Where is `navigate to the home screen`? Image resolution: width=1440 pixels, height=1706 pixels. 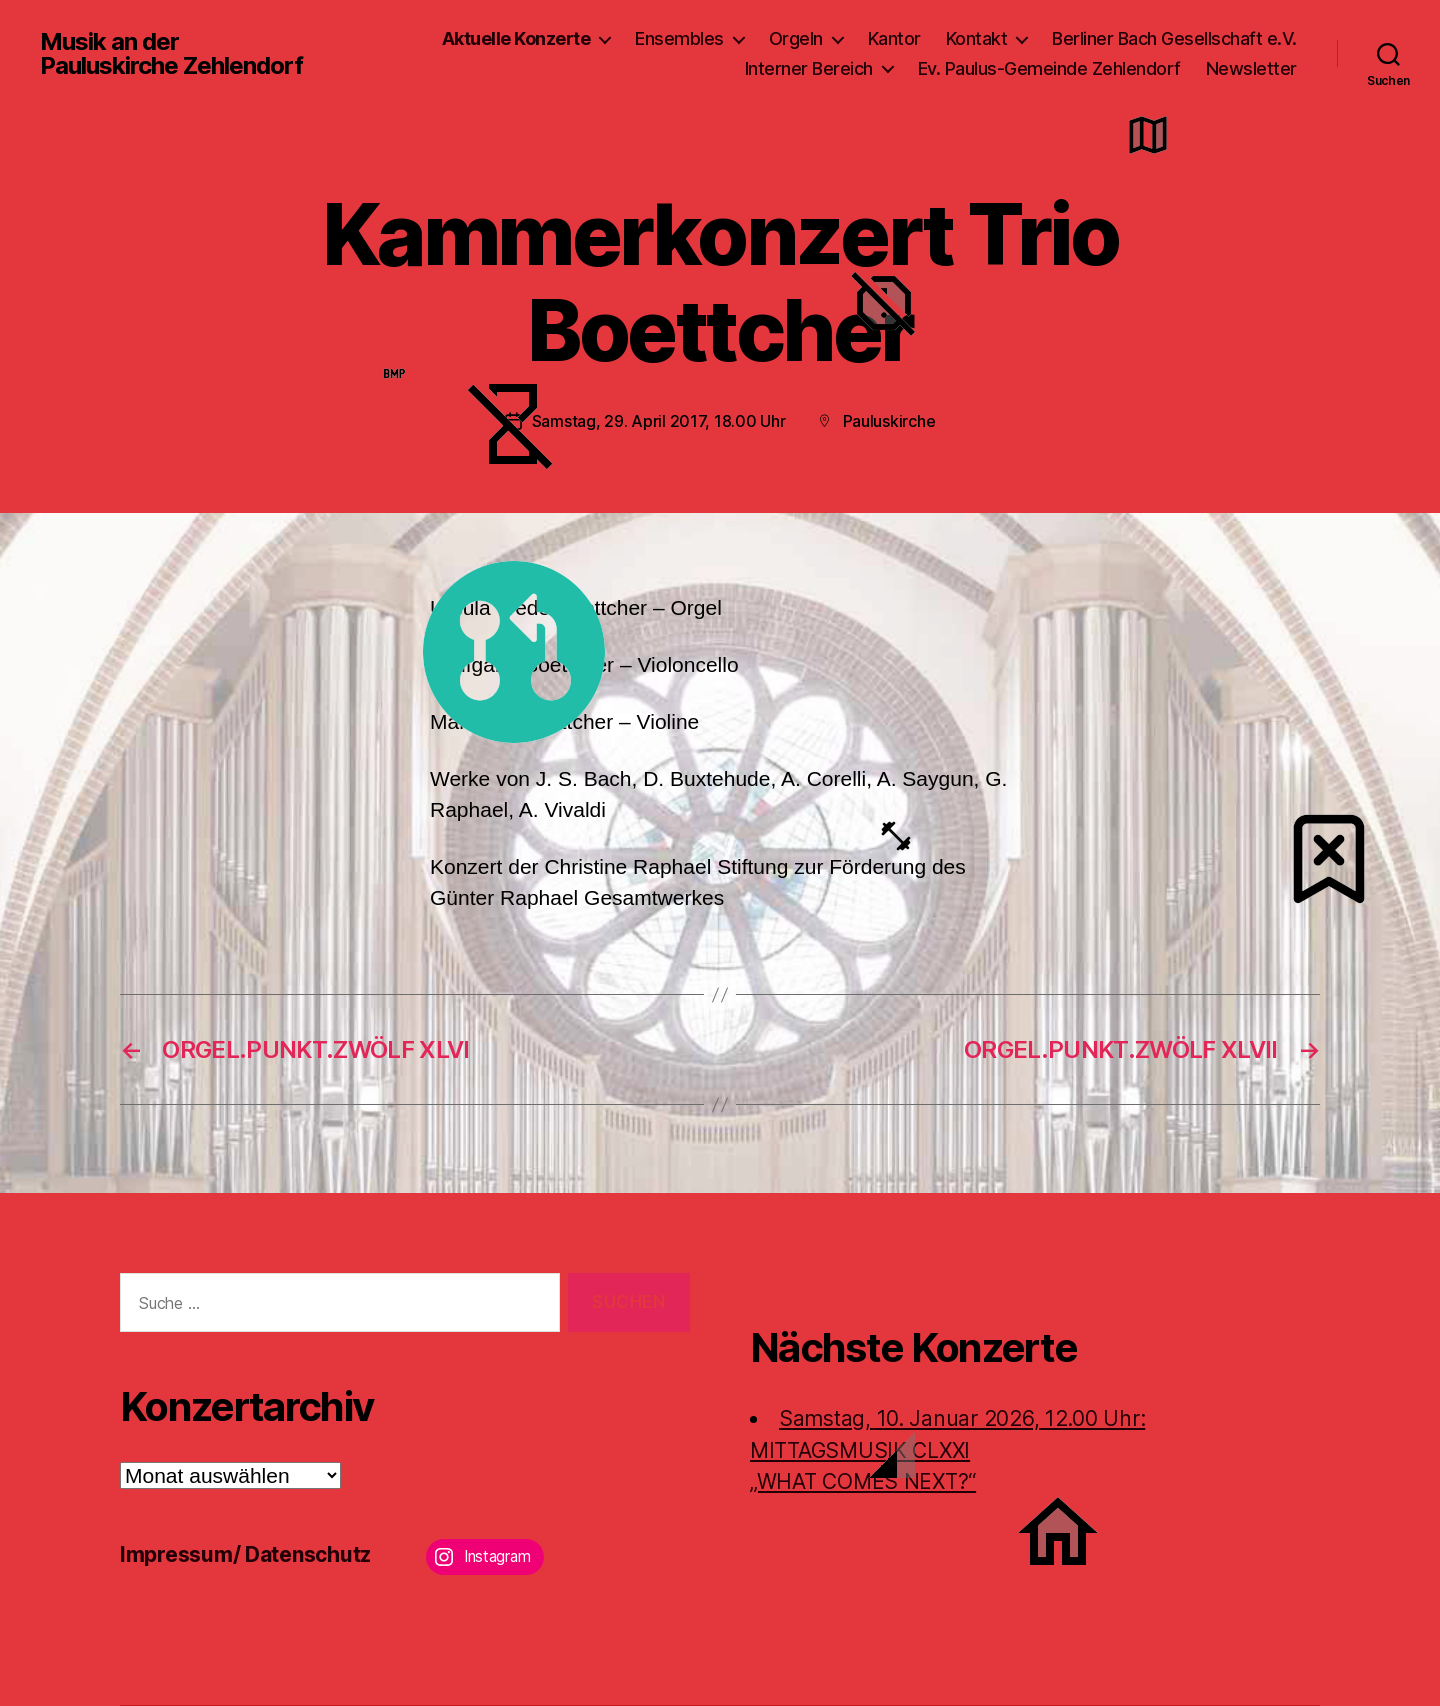
navigate to the home screen is located at coordinates (1058, 1533).